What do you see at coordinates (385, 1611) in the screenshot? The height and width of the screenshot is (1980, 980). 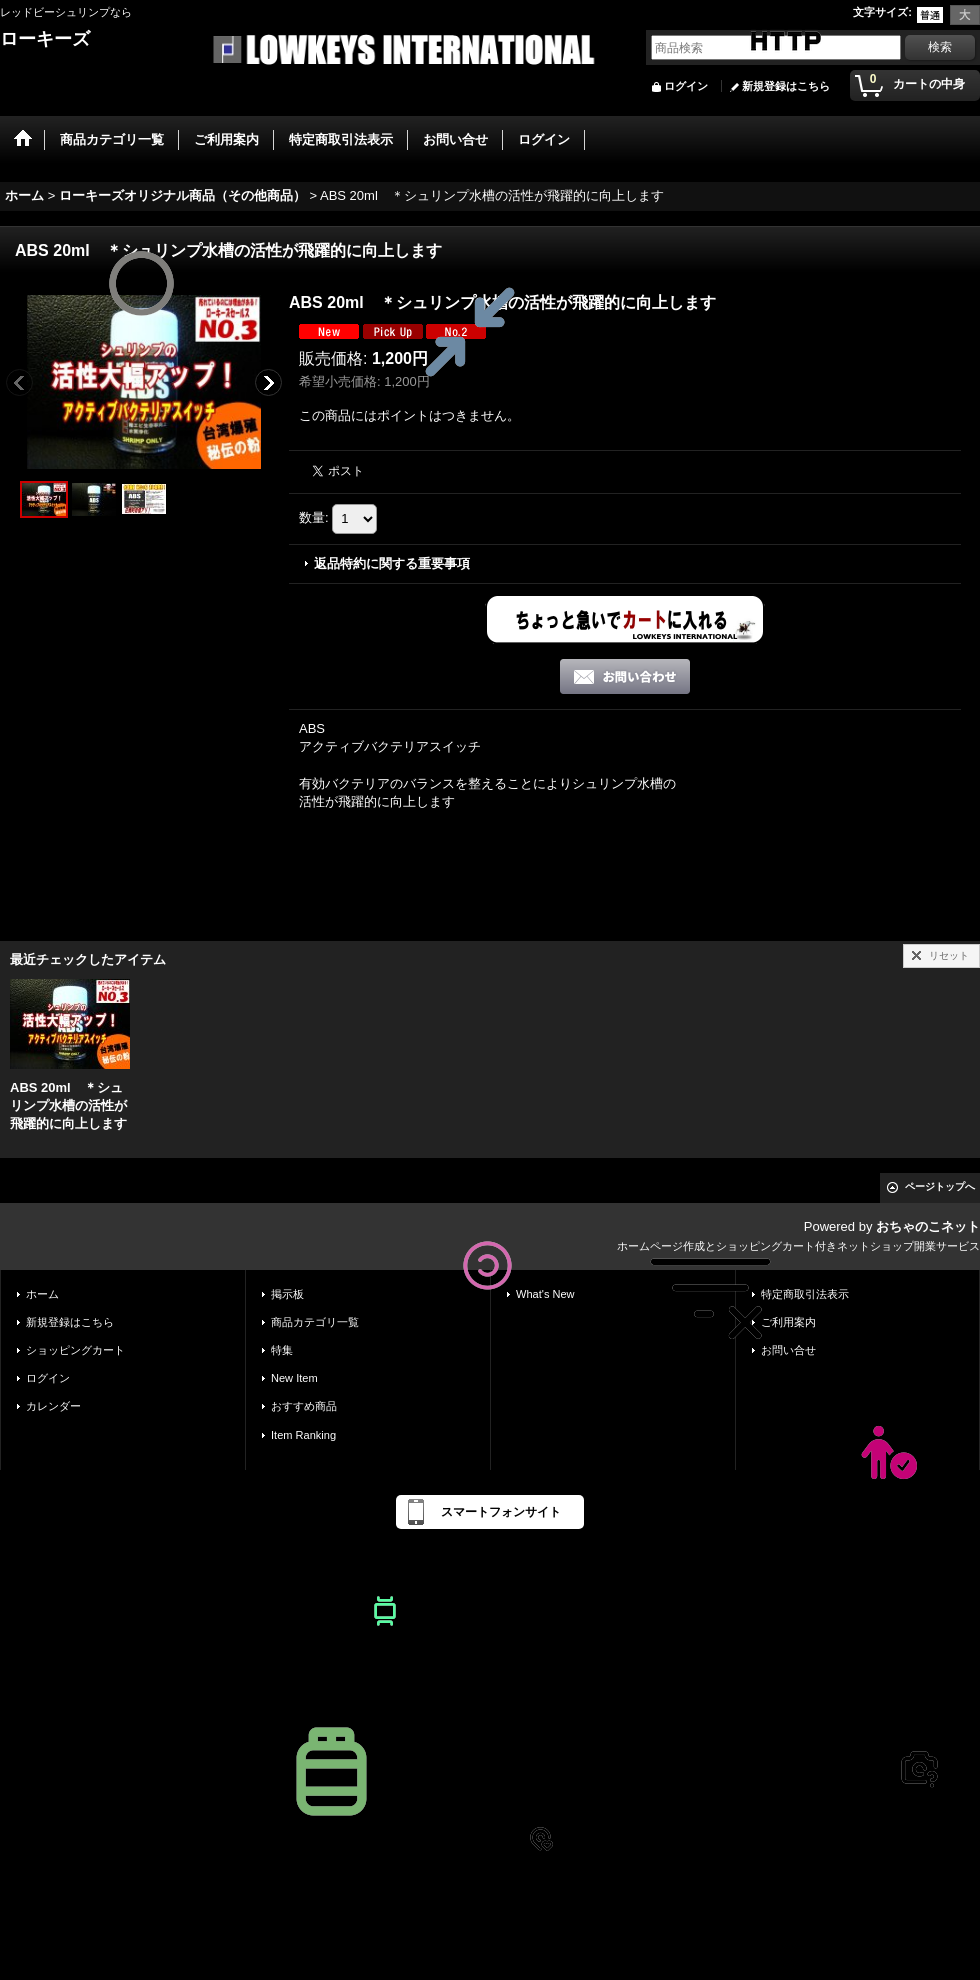 I see `scroll through a vertical carousel` at bounding box center [385, 1611].